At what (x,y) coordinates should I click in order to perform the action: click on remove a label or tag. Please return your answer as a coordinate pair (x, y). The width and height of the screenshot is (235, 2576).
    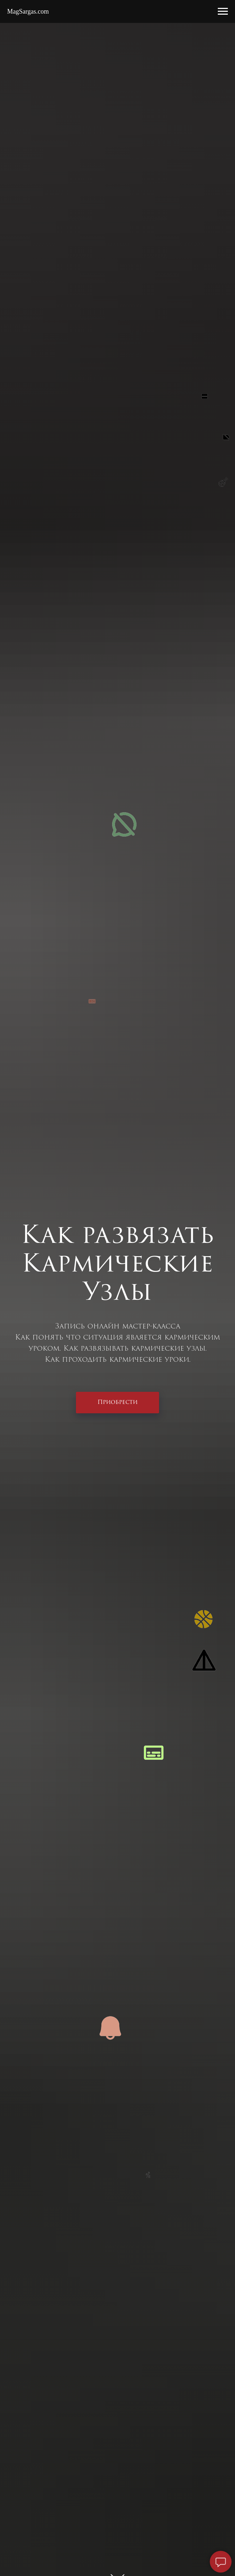
    Looking at the image, I should click on (226, 437).